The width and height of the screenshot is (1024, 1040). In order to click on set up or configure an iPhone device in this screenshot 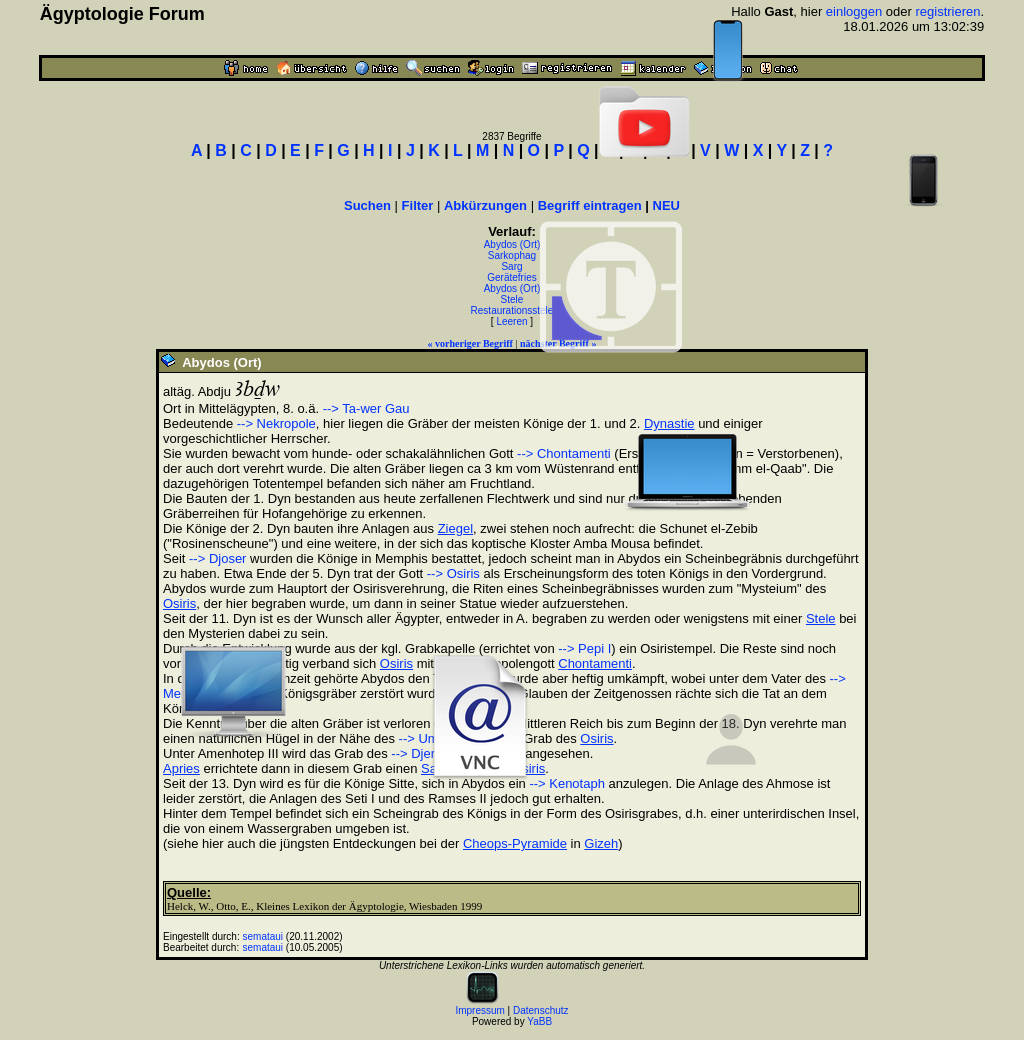, I will do `click(923, 179)`.